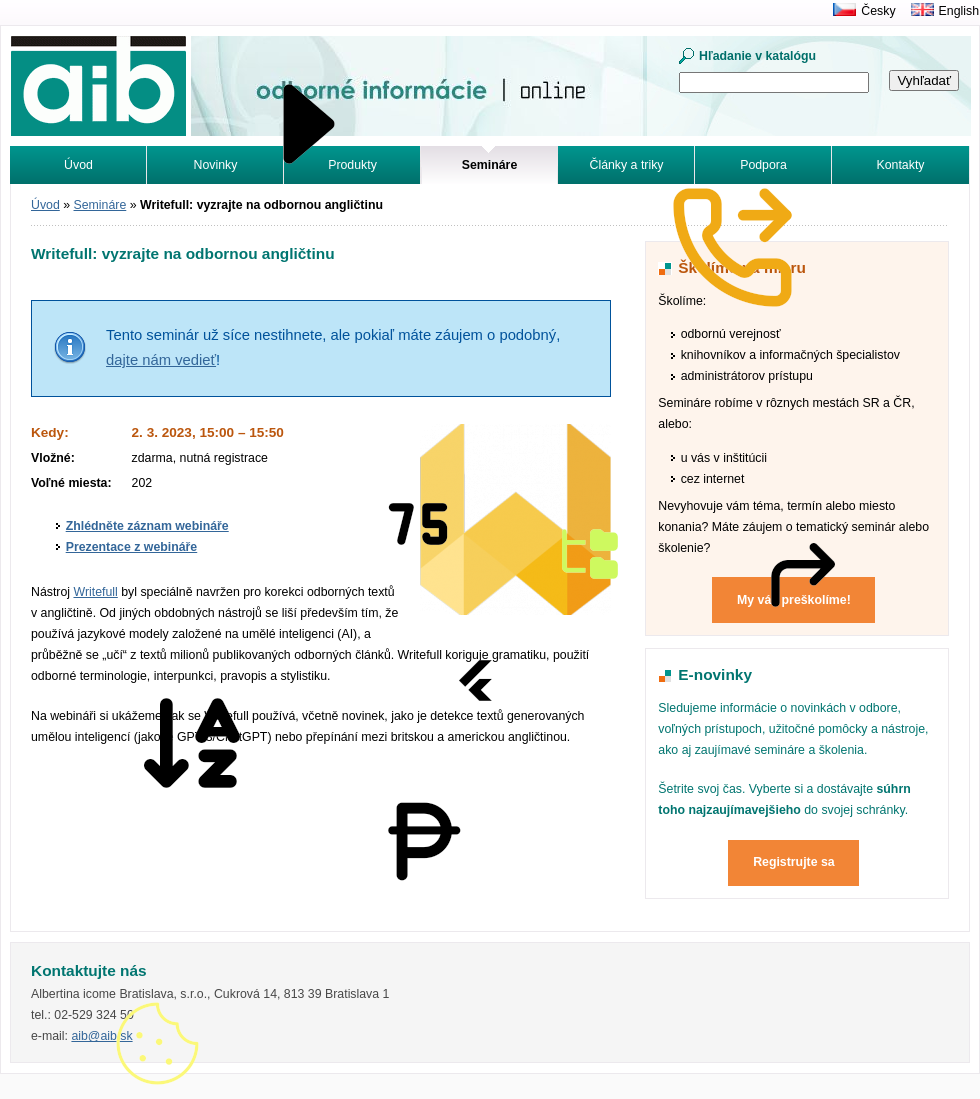 The height and width of the screenshot is (1099, 980). Describe the element at coordinates (309, 124) in the screenshot. I see `play media or start playback` at that location.